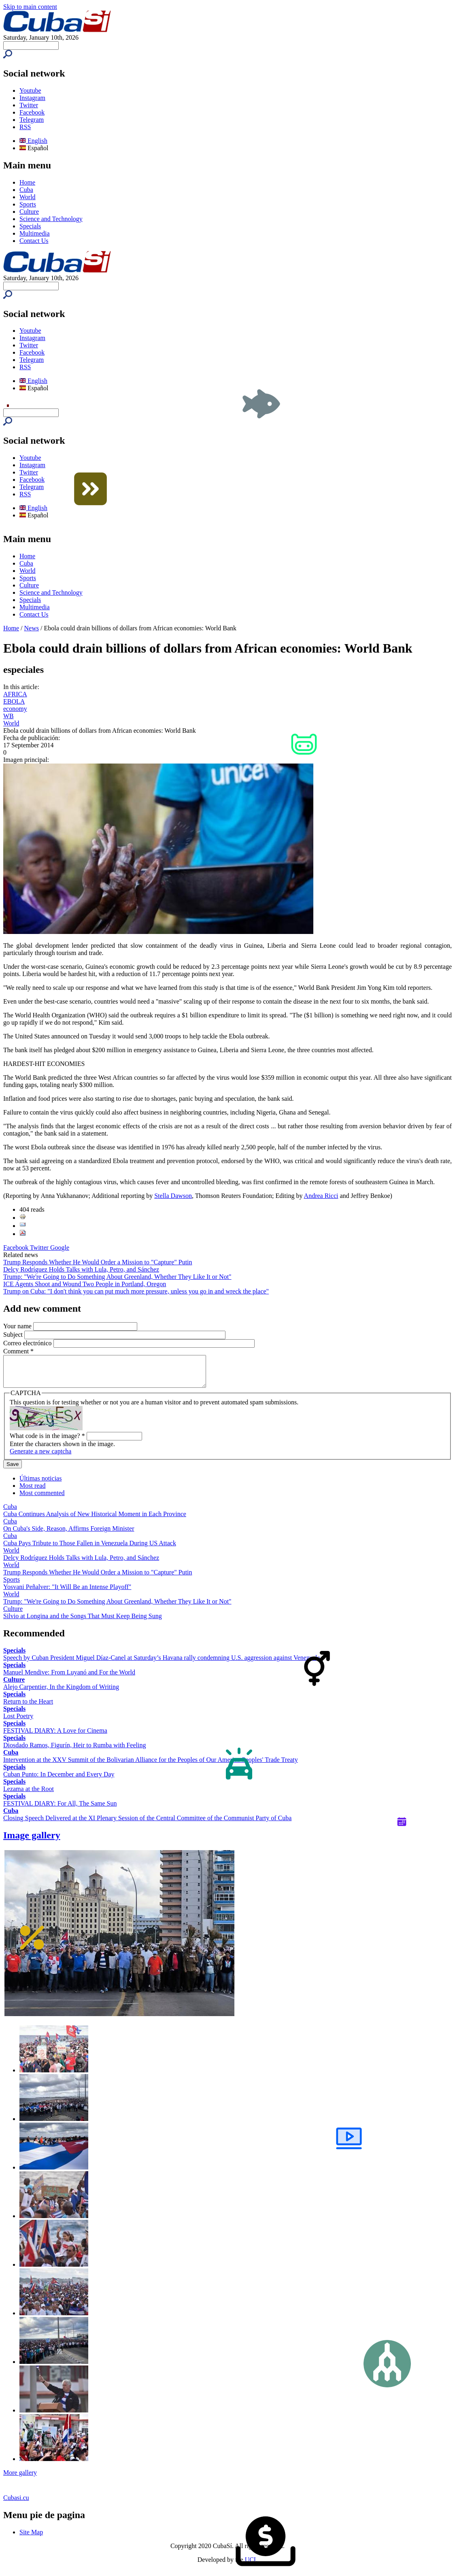 This screenshot has width=455, height=2576. Describe the element at coordinates (349, 2138) in the screenshot. I see `play or watch a video` at that location.